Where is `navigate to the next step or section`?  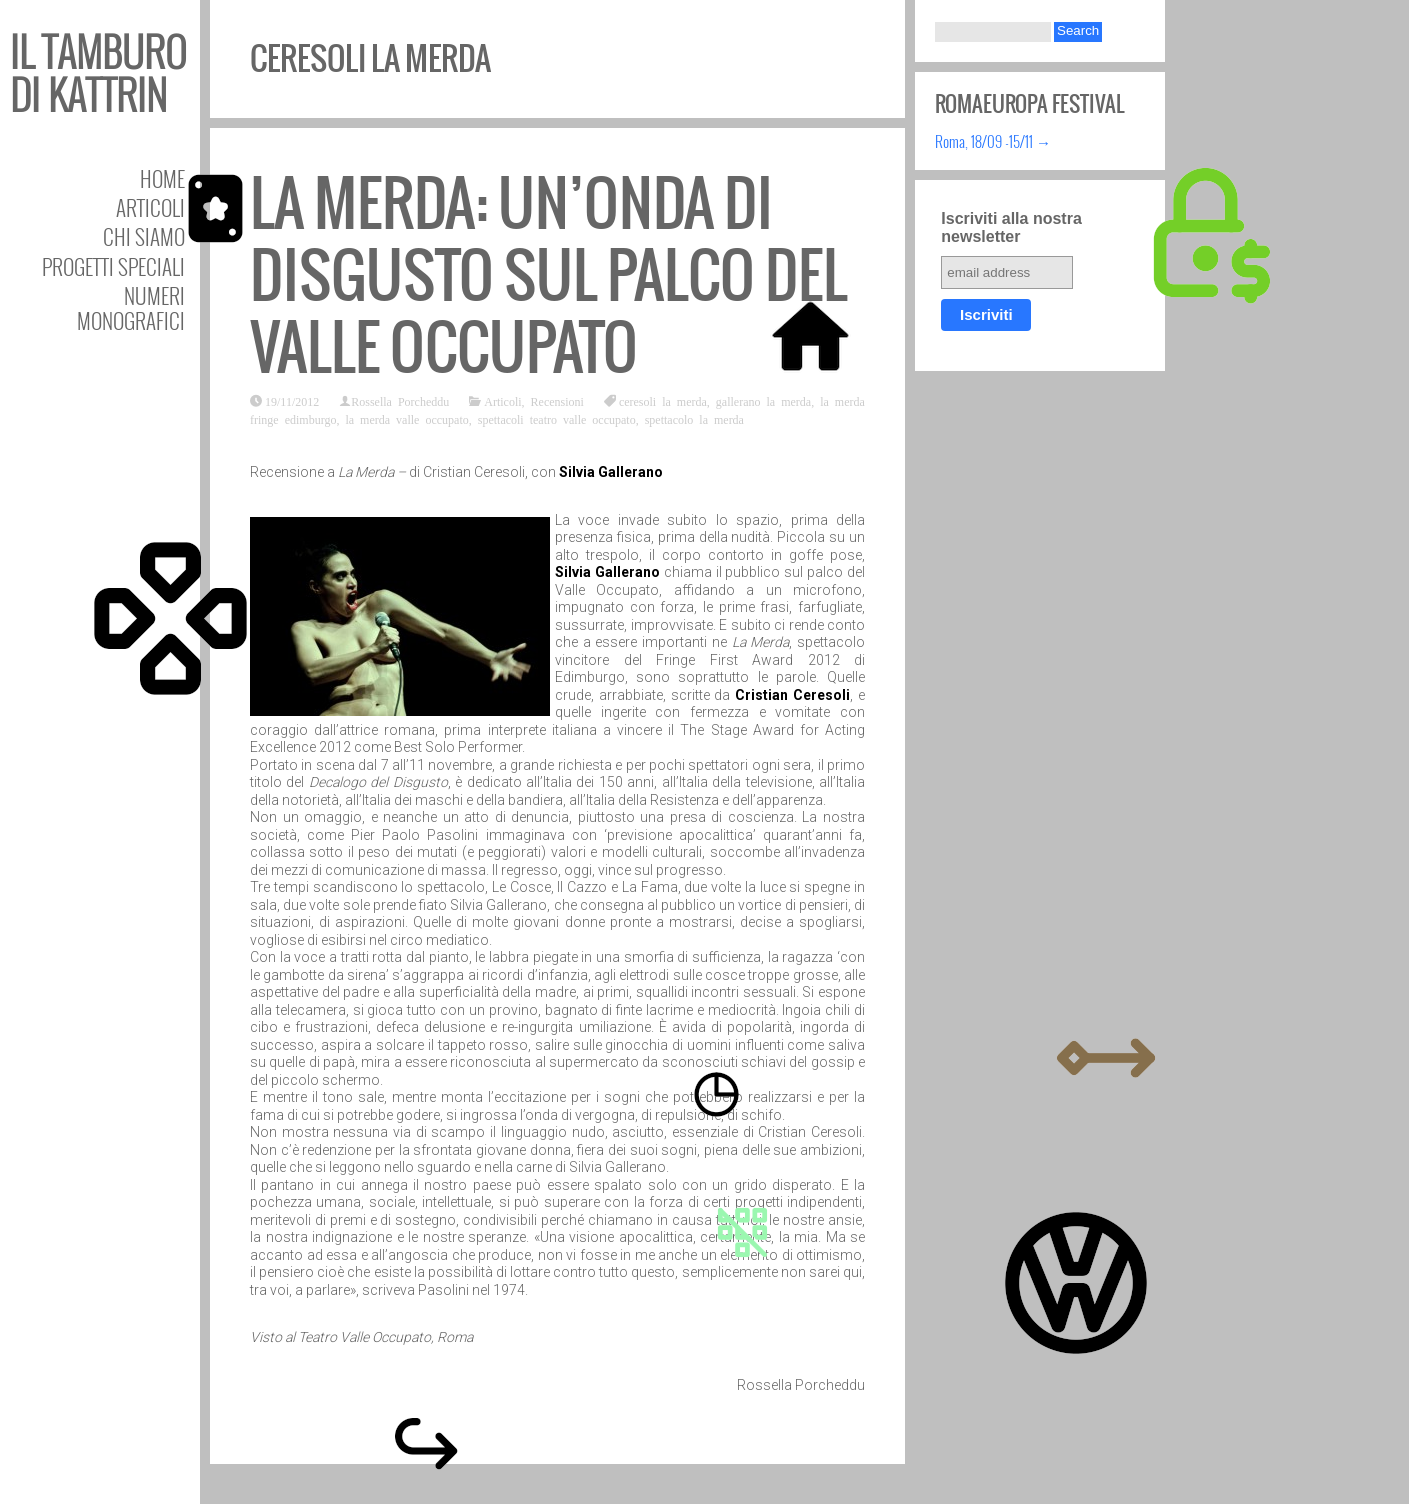
navigate to the next step or section is located at coordinates (1106, 1058).